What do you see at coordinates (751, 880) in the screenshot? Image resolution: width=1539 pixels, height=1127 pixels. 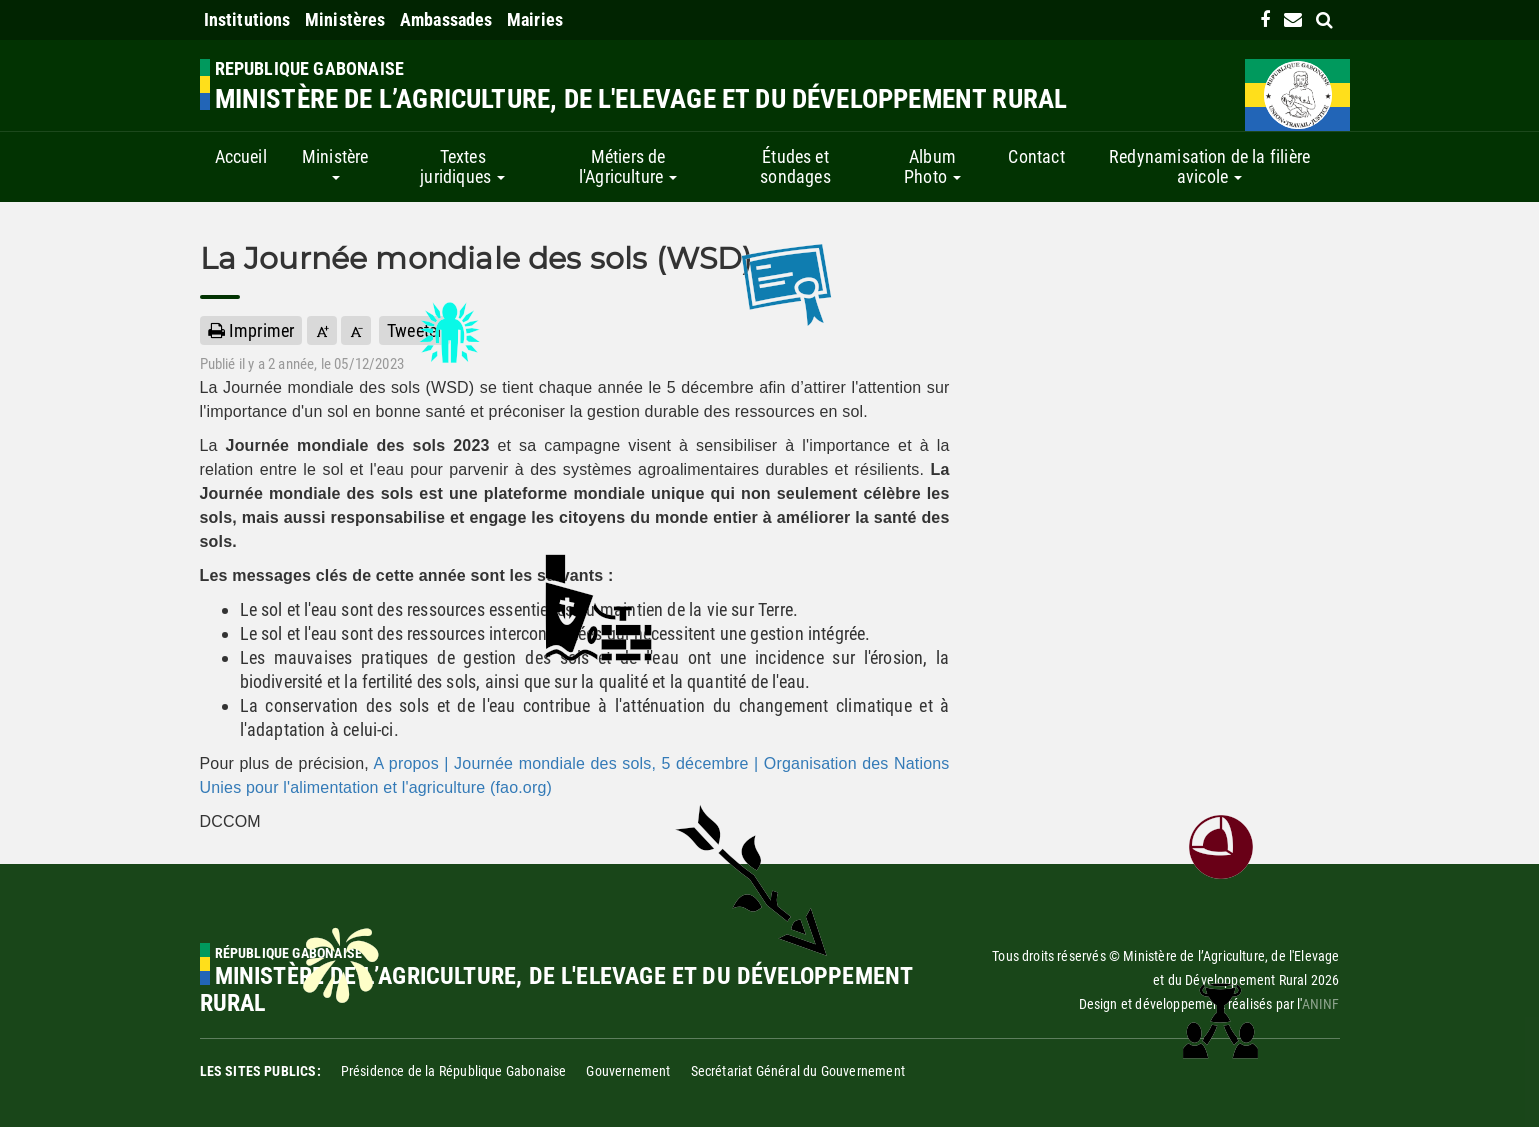 I see `indicates a natural or organic navigation path` at bounding box center [751, 880].